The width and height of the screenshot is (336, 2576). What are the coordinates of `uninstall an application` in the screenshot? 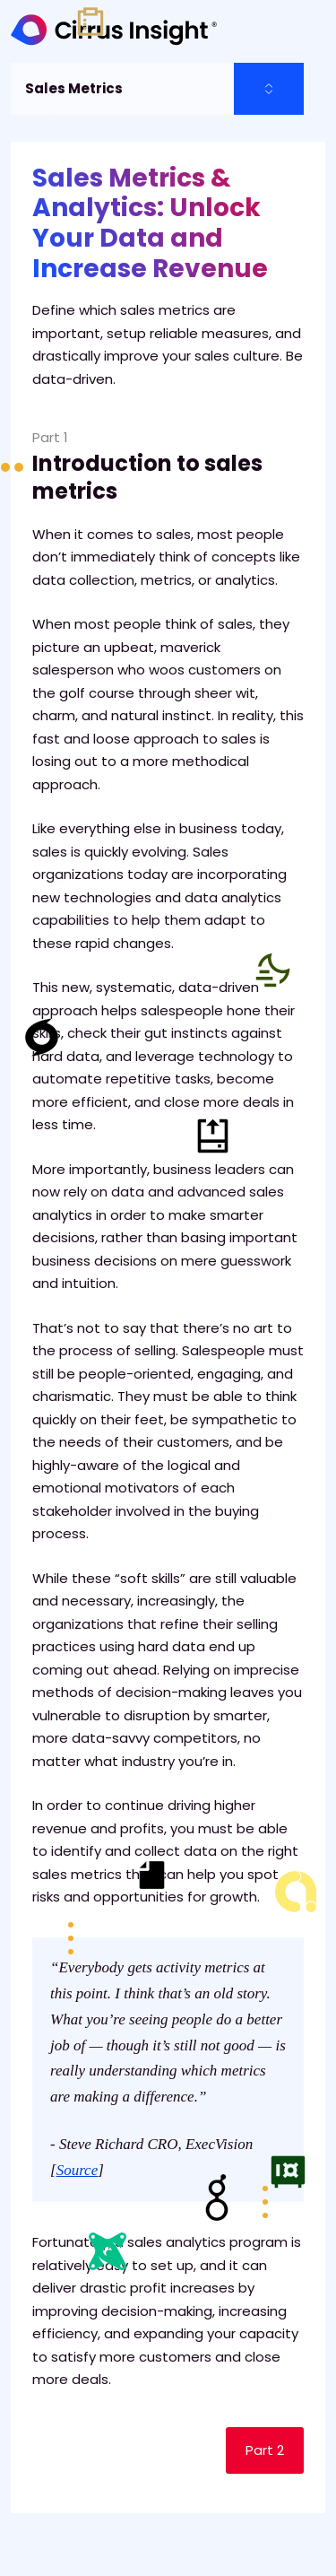 It's located at (212, 1136).